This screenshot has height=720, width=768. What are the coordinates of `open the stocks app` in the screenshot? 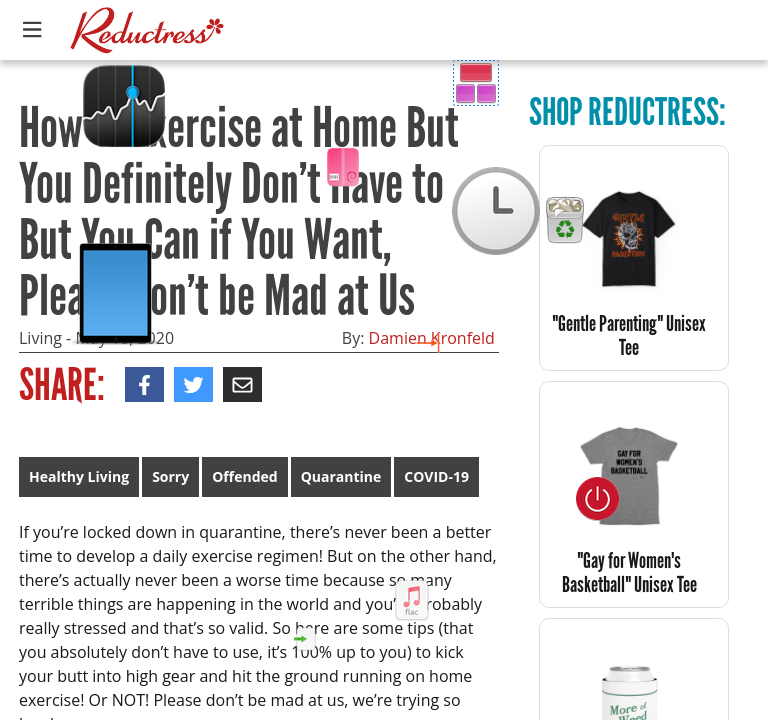 It's located at (124, 106).